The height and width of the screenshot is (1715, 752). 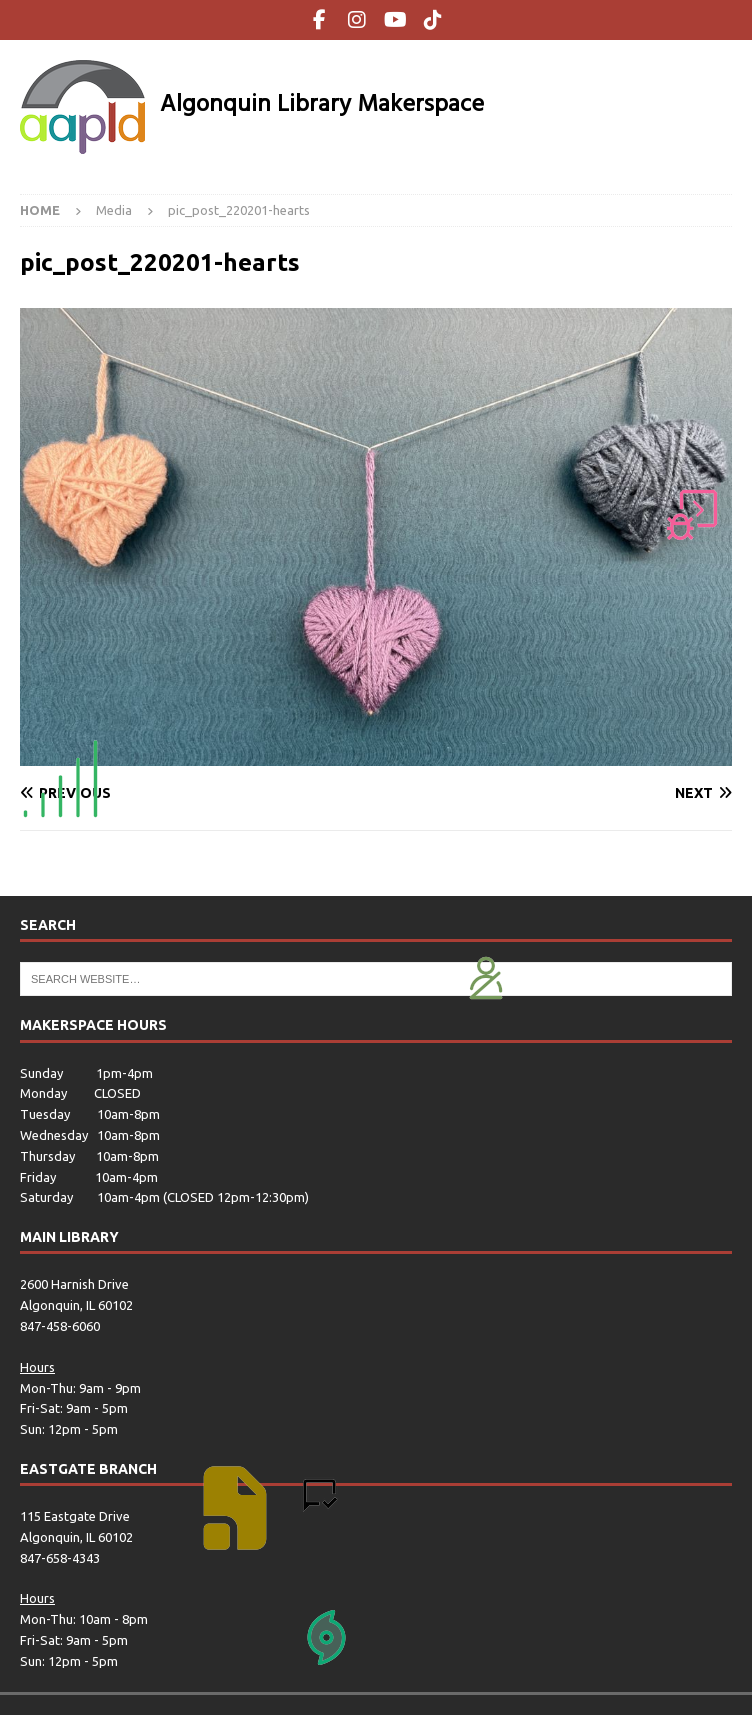 I want to click on fasten seatbelt reminder, so click(x=486, y=978).